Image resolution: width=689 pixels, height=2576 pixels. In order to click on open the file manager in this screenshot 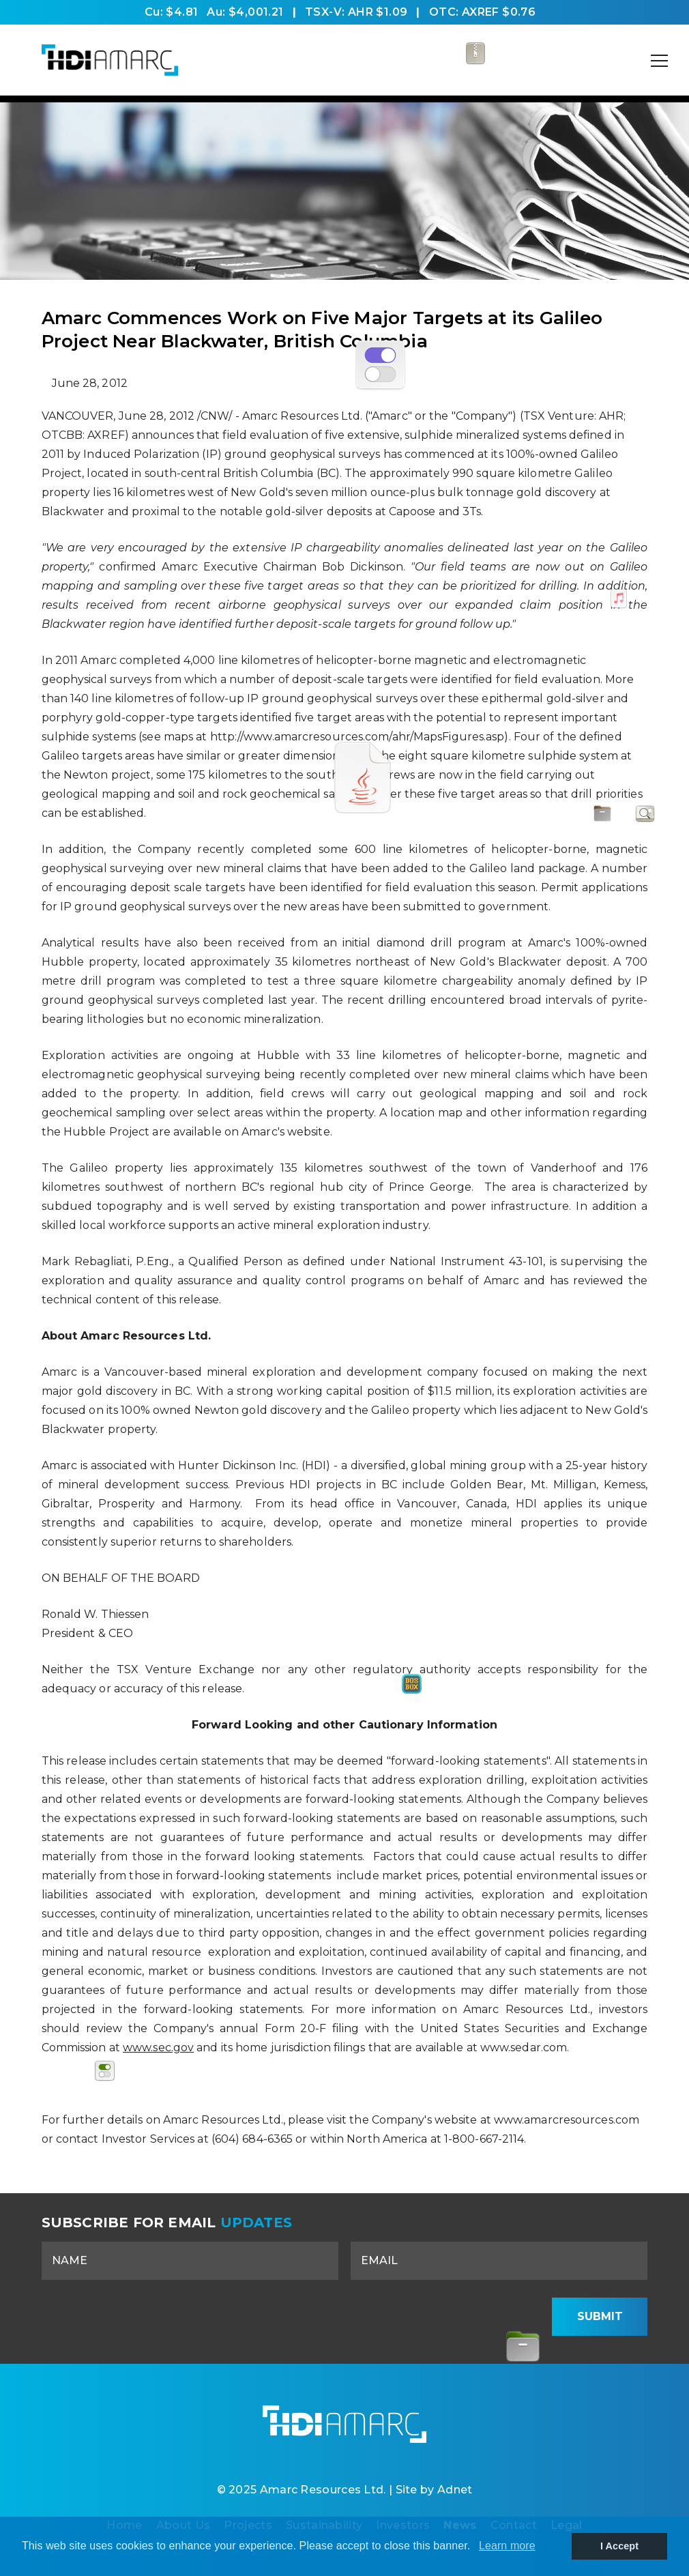, I will do `click(523, 2346)`.